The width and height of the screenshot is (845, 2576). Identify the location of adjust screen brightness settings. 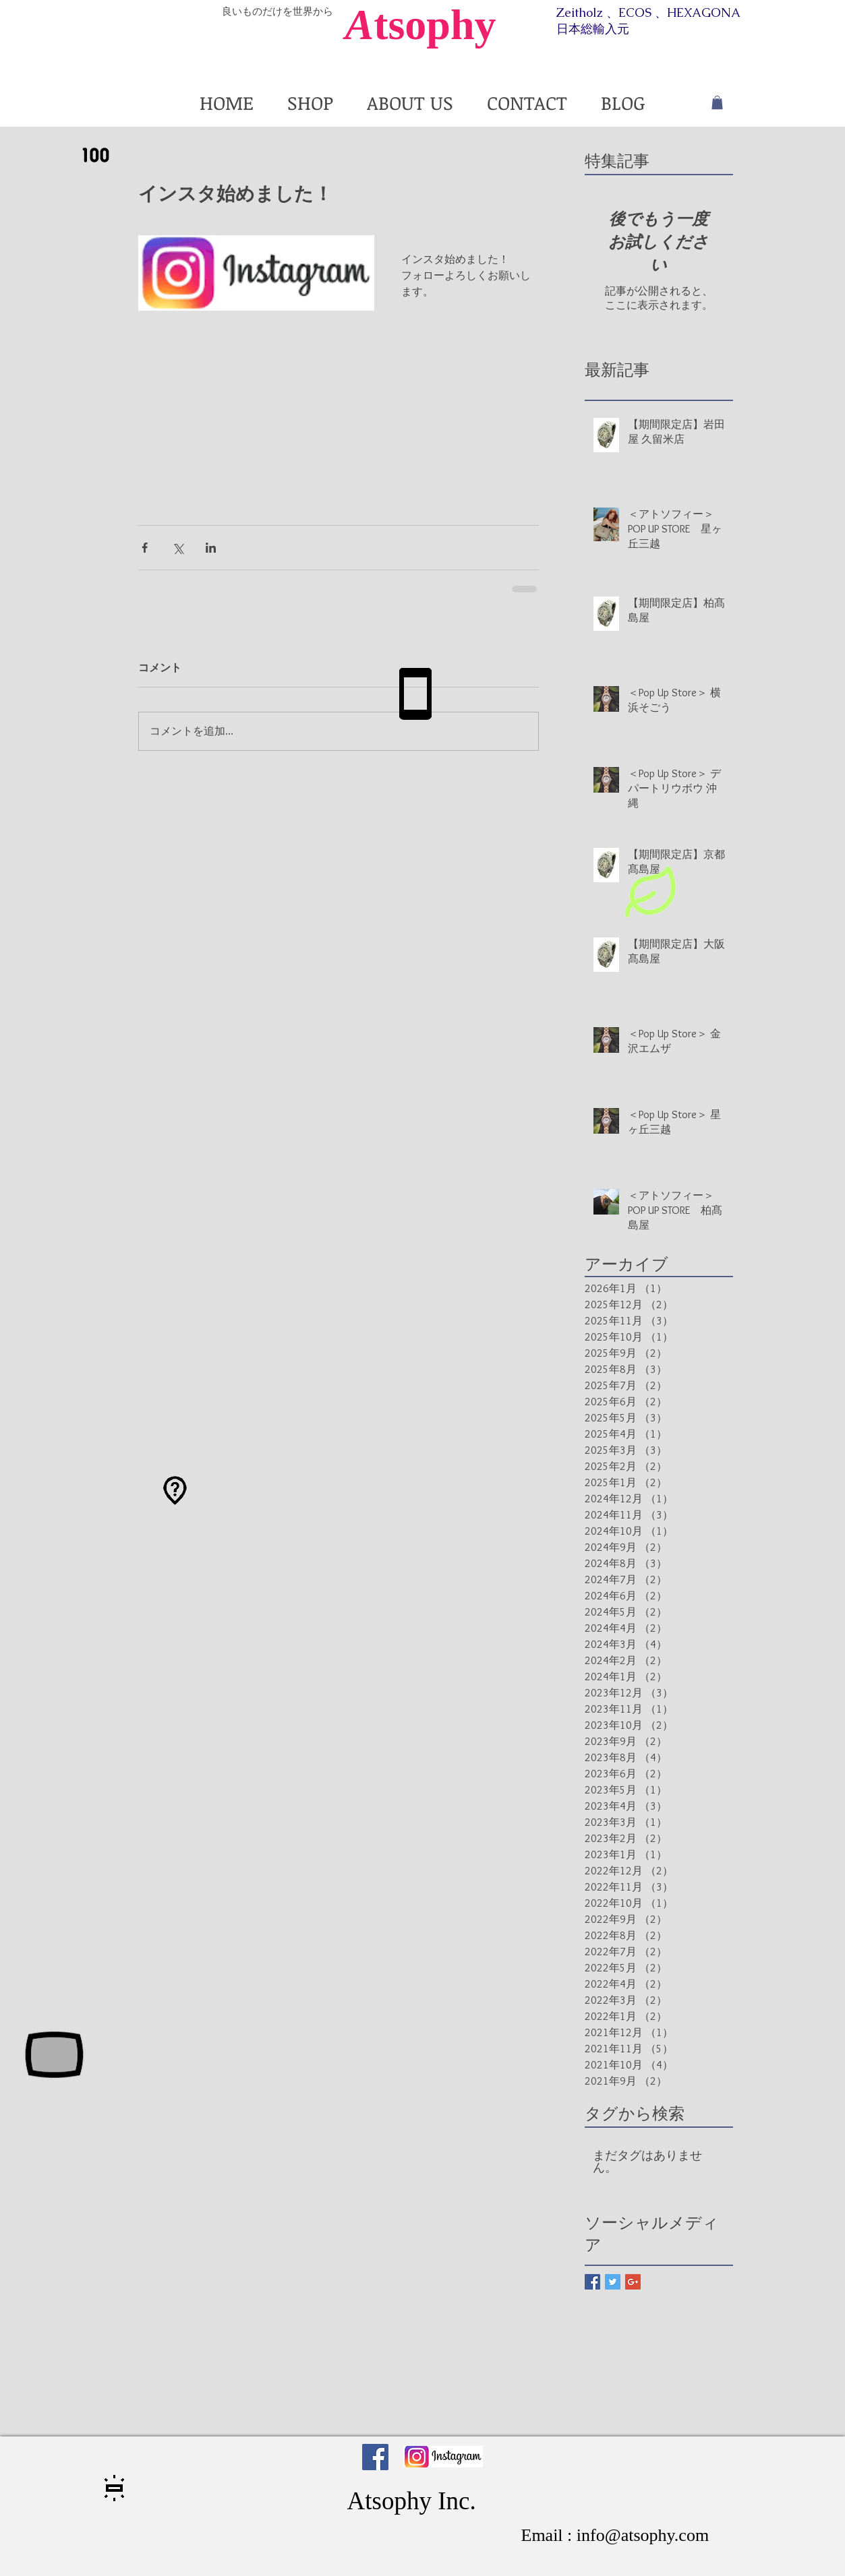
(114, 2488).